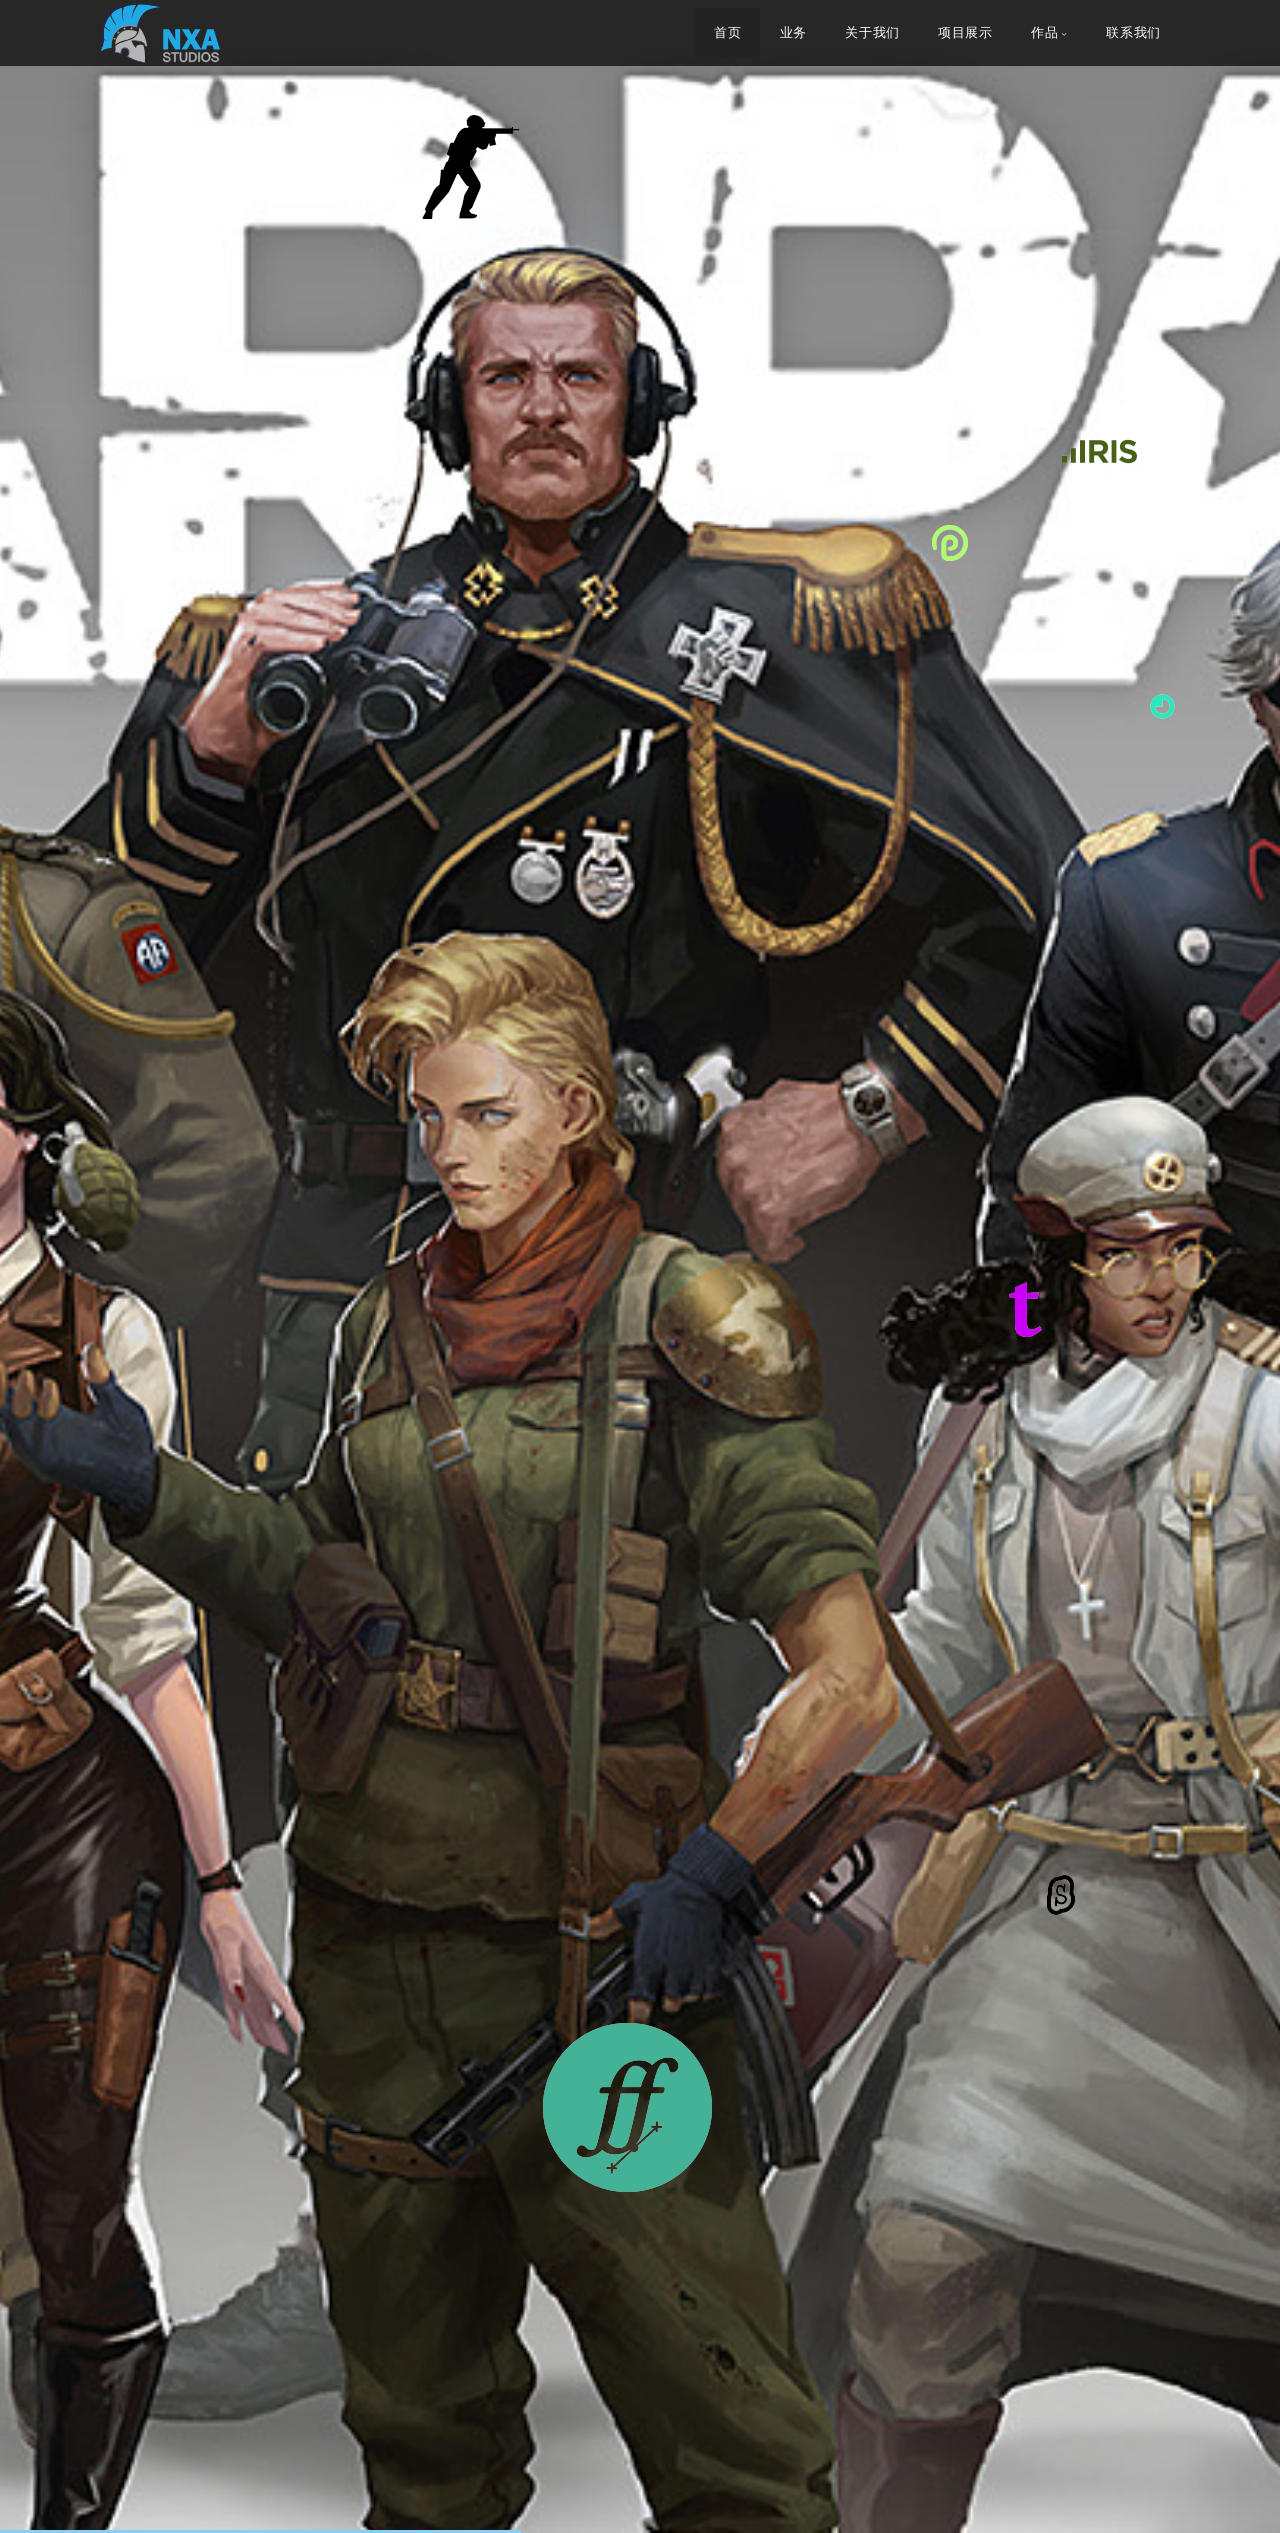 Image resolution: width=1280 pixels, height=2533 pixels. What do you see at coordinates (1099, 451) in the screenshot?
I see `iris brand logo` at bounding box center [1099, 451].